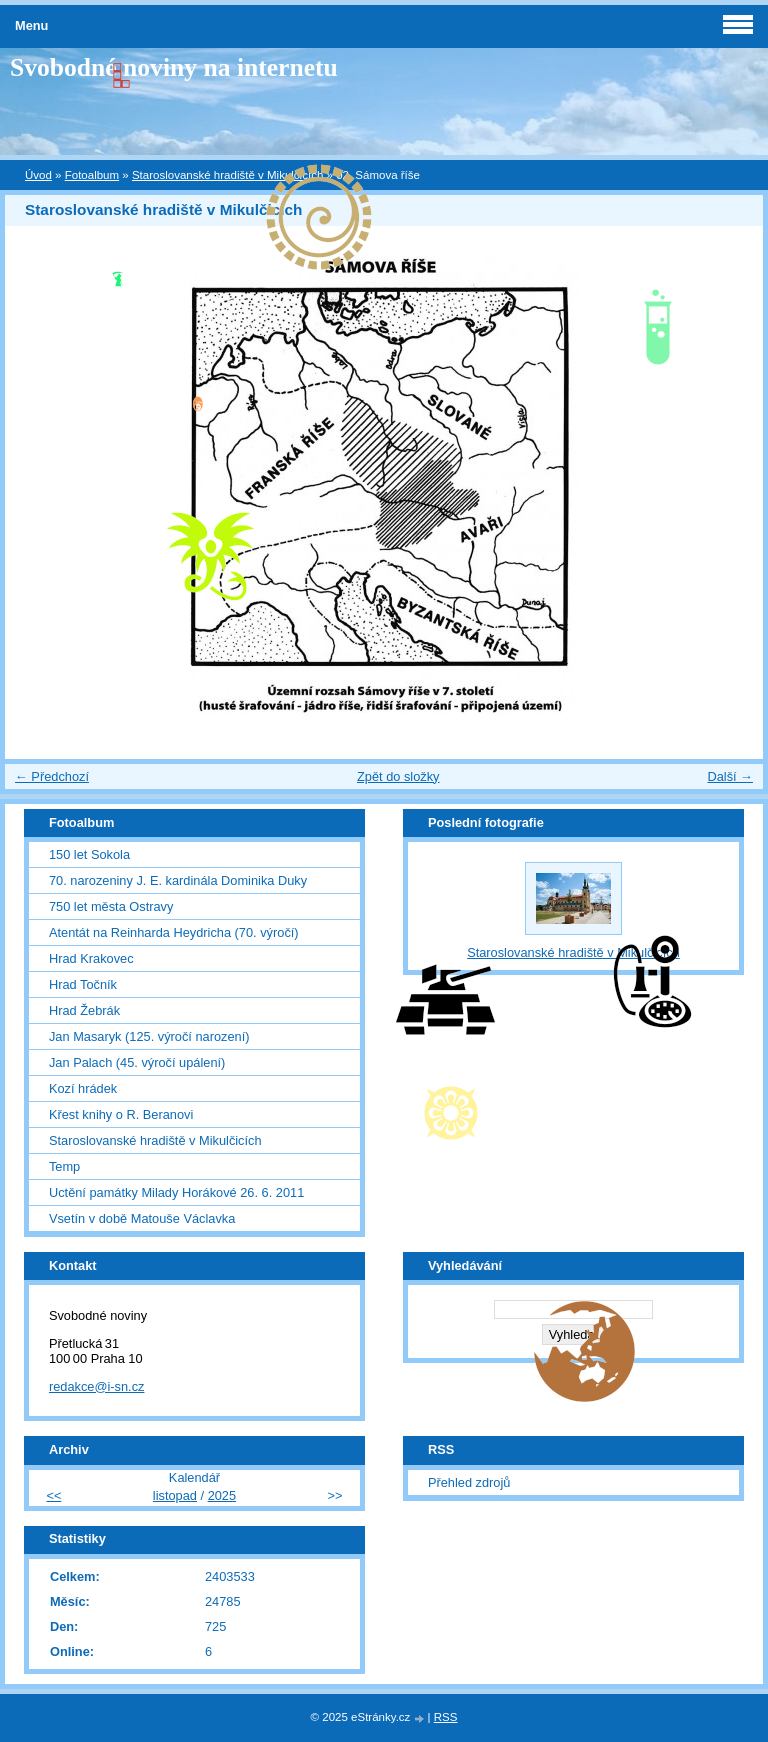 Image resolution: width=768 pixels, height=1742 pixels. Describe the element at coordinates (211, 556) in the screenshot. I see `select harpy creature in game` at that location.